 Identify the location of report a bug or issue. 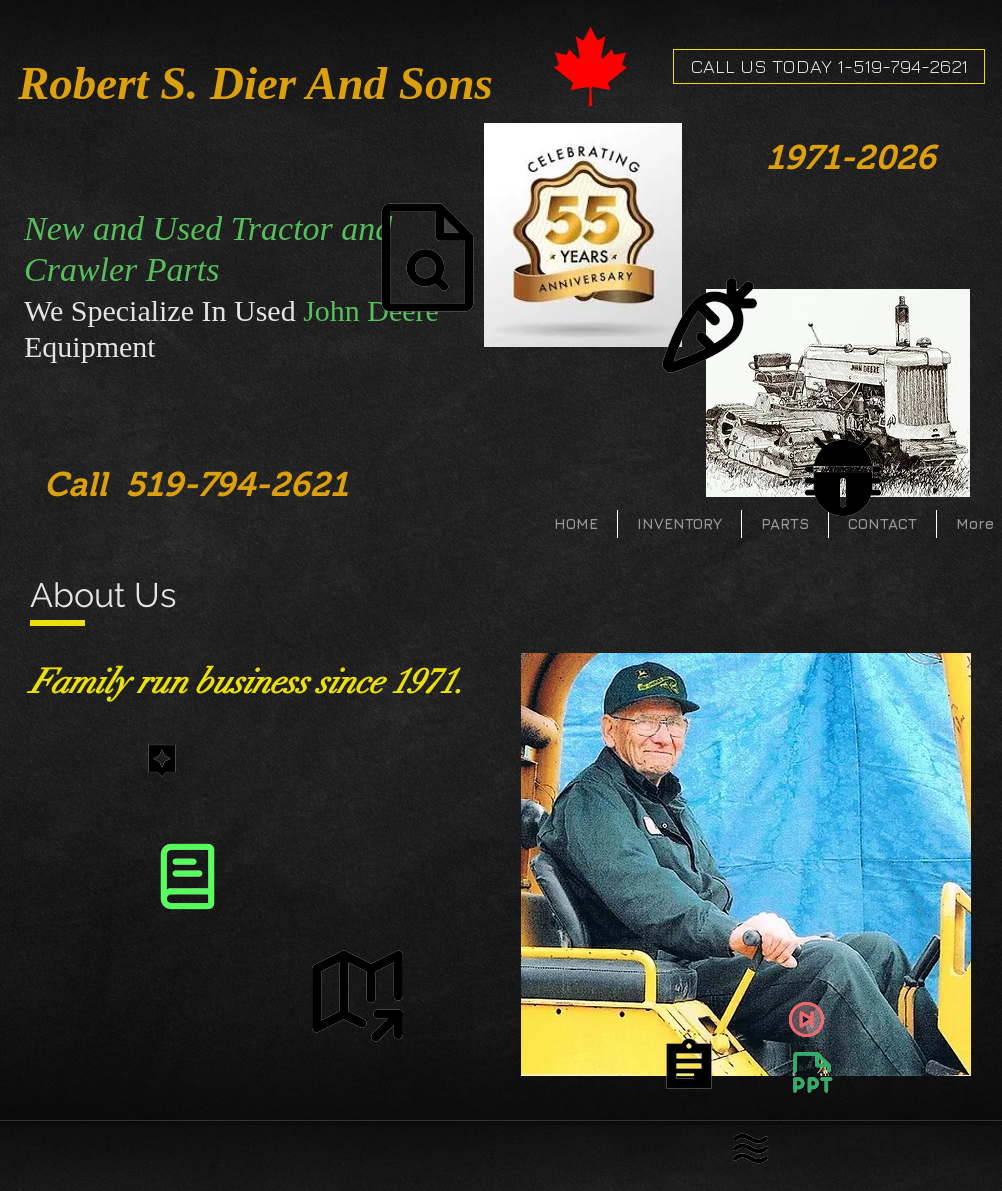
(843, 475).